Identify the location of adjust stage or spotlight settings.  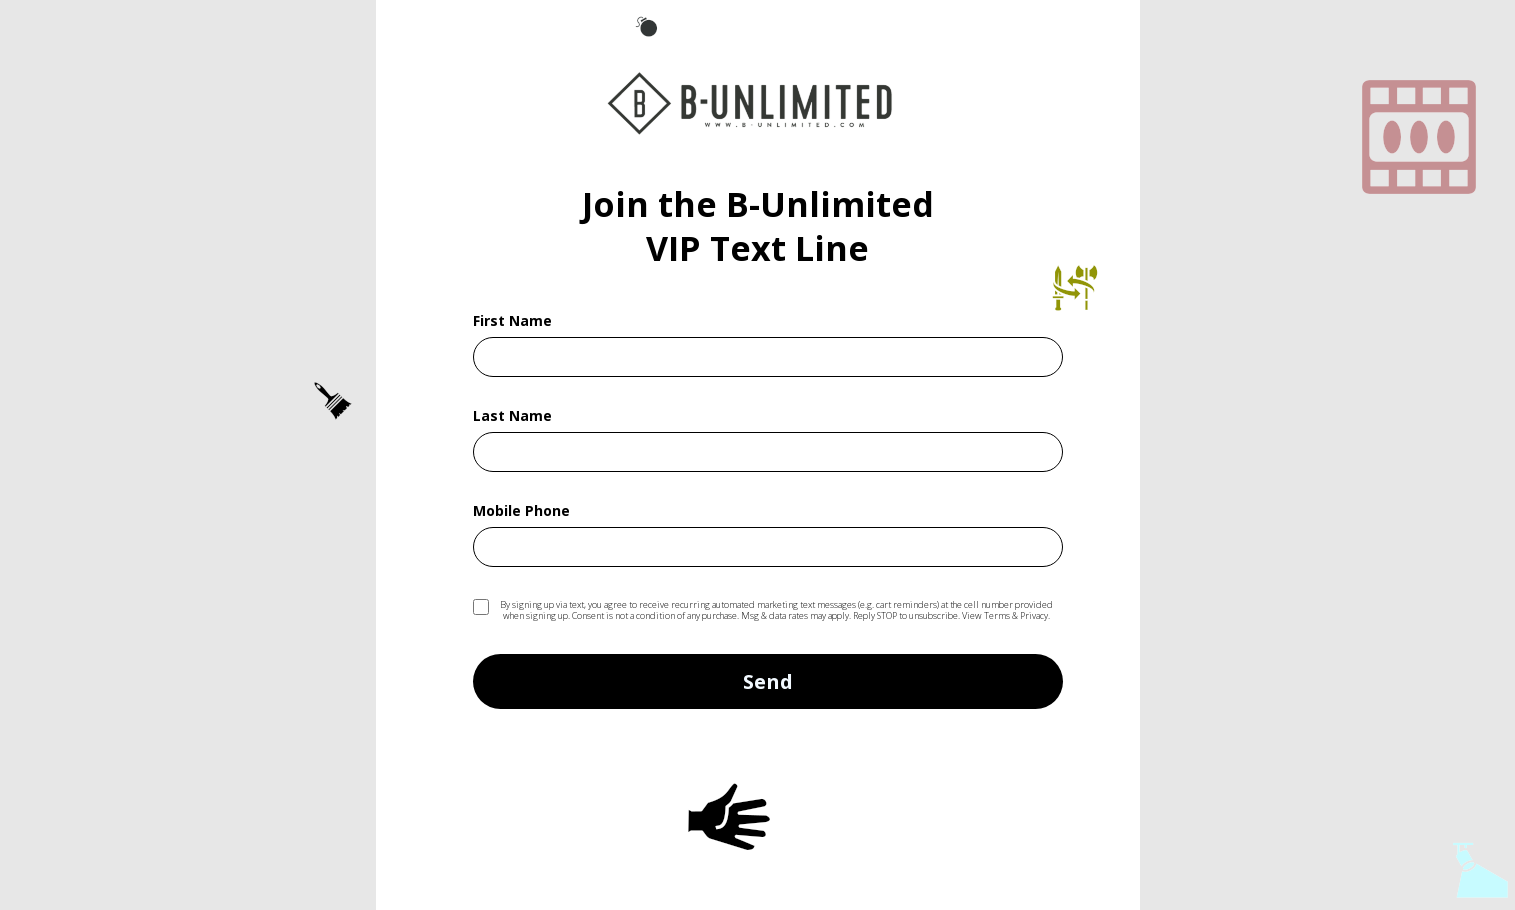
(1480, 870).